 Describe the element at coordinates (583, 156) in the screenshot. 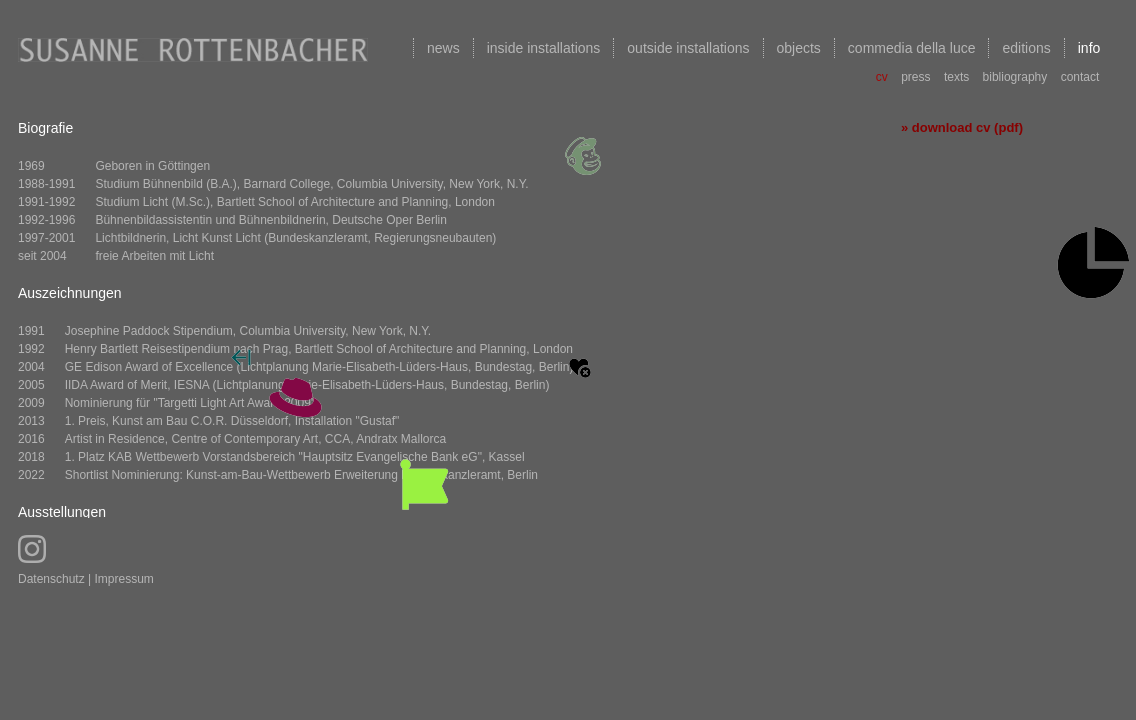

I see `open mailchimp email marketing platform` at that location.